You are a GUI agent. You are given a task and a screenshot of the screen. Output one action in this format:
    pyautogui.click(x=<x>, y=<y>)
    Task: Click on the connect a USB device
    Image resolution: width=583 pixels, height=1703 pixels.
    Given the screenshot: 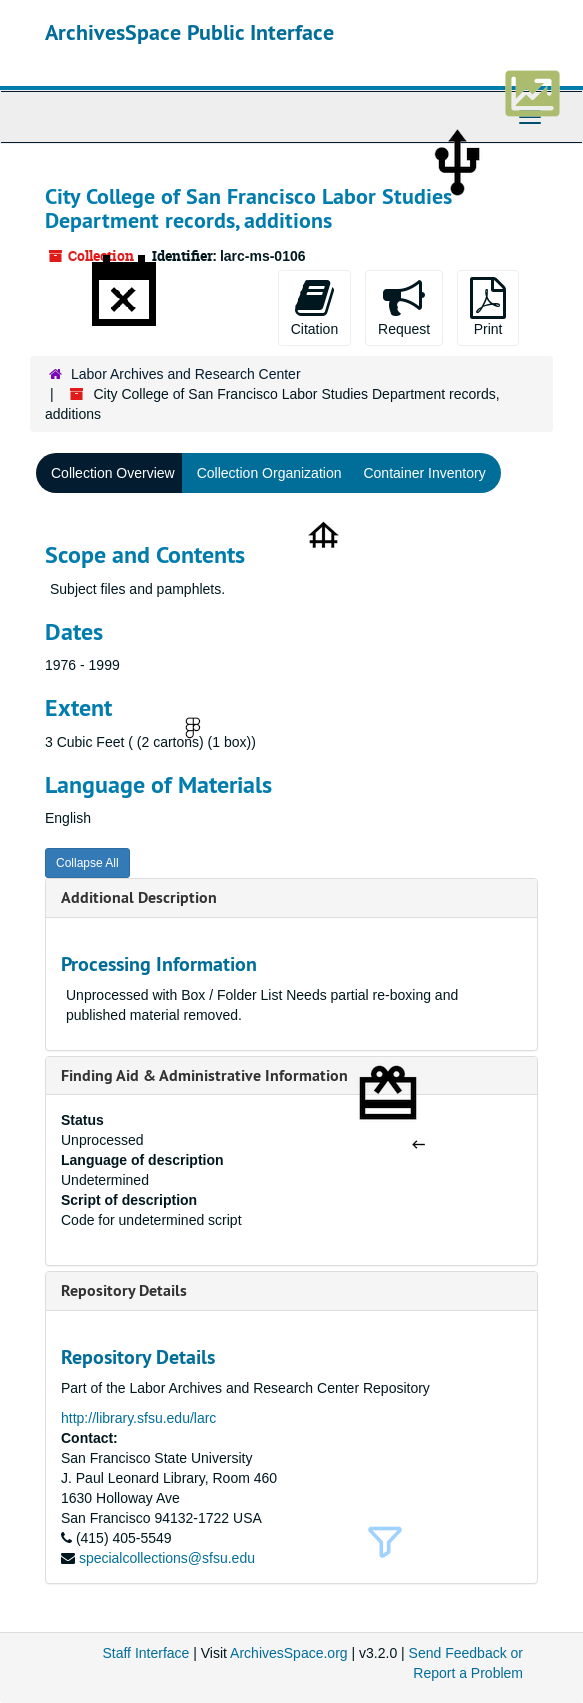 What is the action you would take?
    pyautogui.click(x=457, y=163)
    